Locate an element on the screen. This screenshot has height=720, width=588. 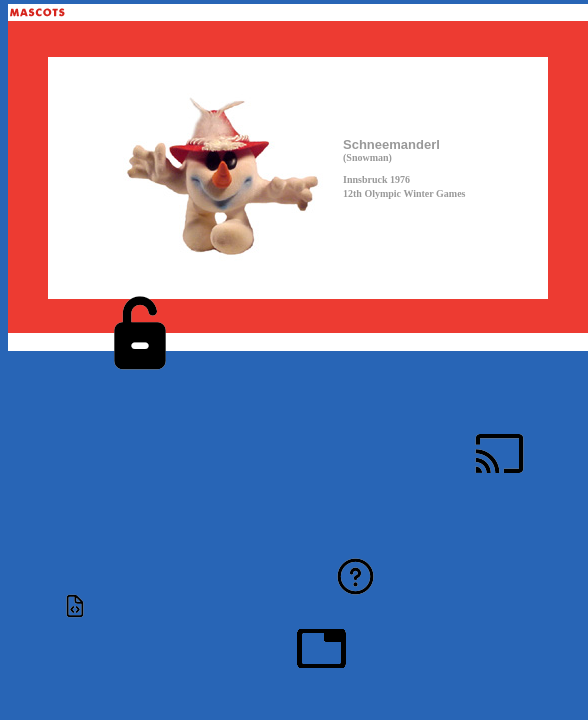
access help or support is located at coordinates (355, 576).